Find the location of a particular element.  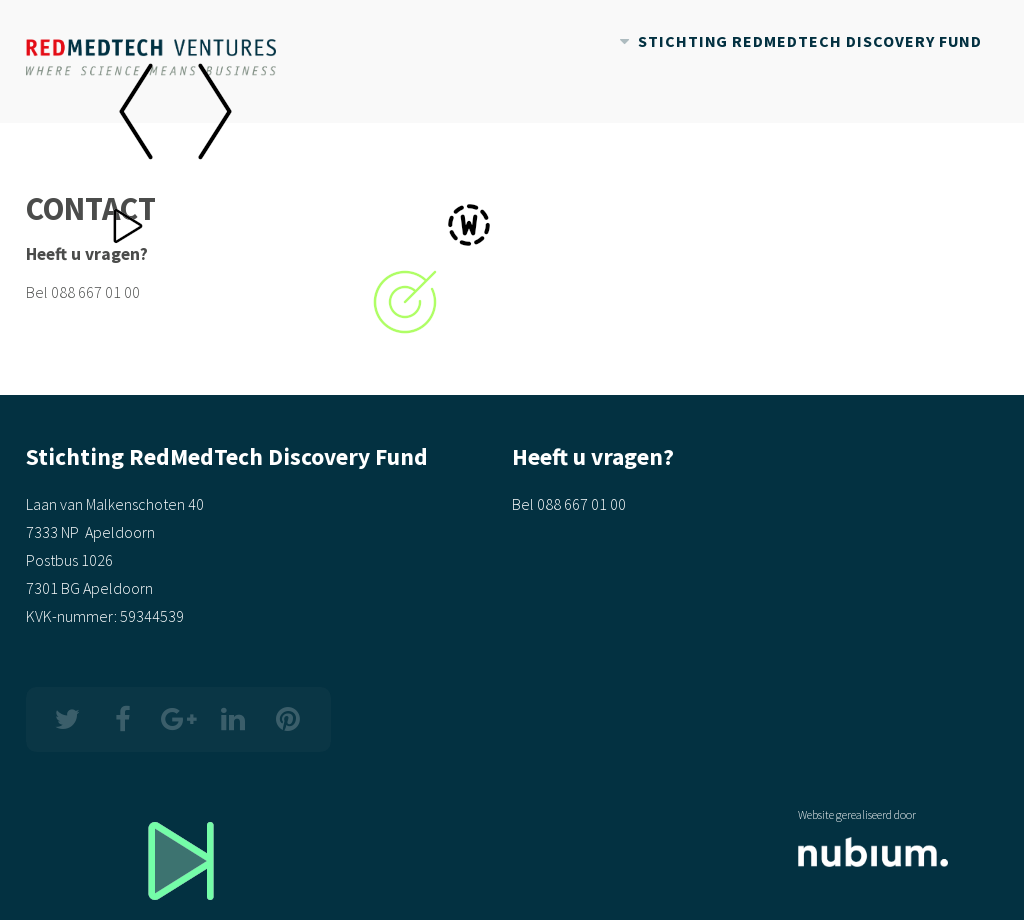

play media or video content is located at coordinates (124, 226).